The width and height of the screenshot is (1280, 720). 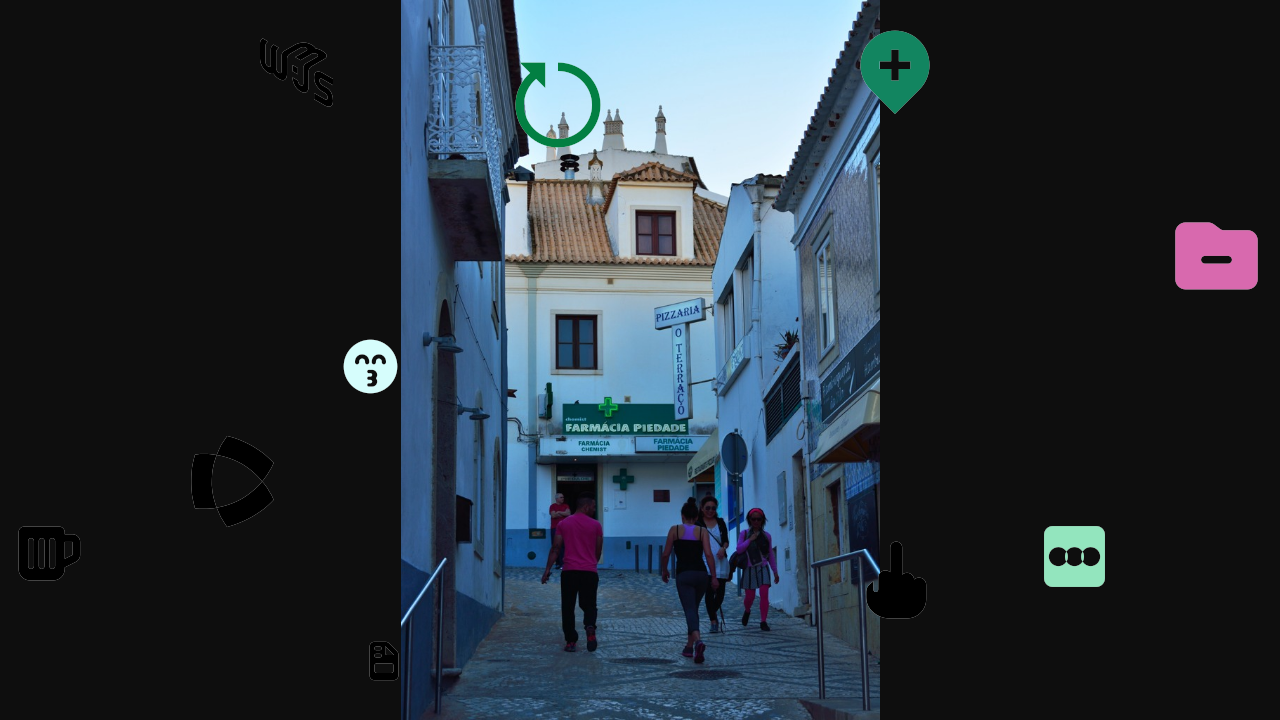 I want to click on view nearby bars or breweries, so click(x=45, y=553).